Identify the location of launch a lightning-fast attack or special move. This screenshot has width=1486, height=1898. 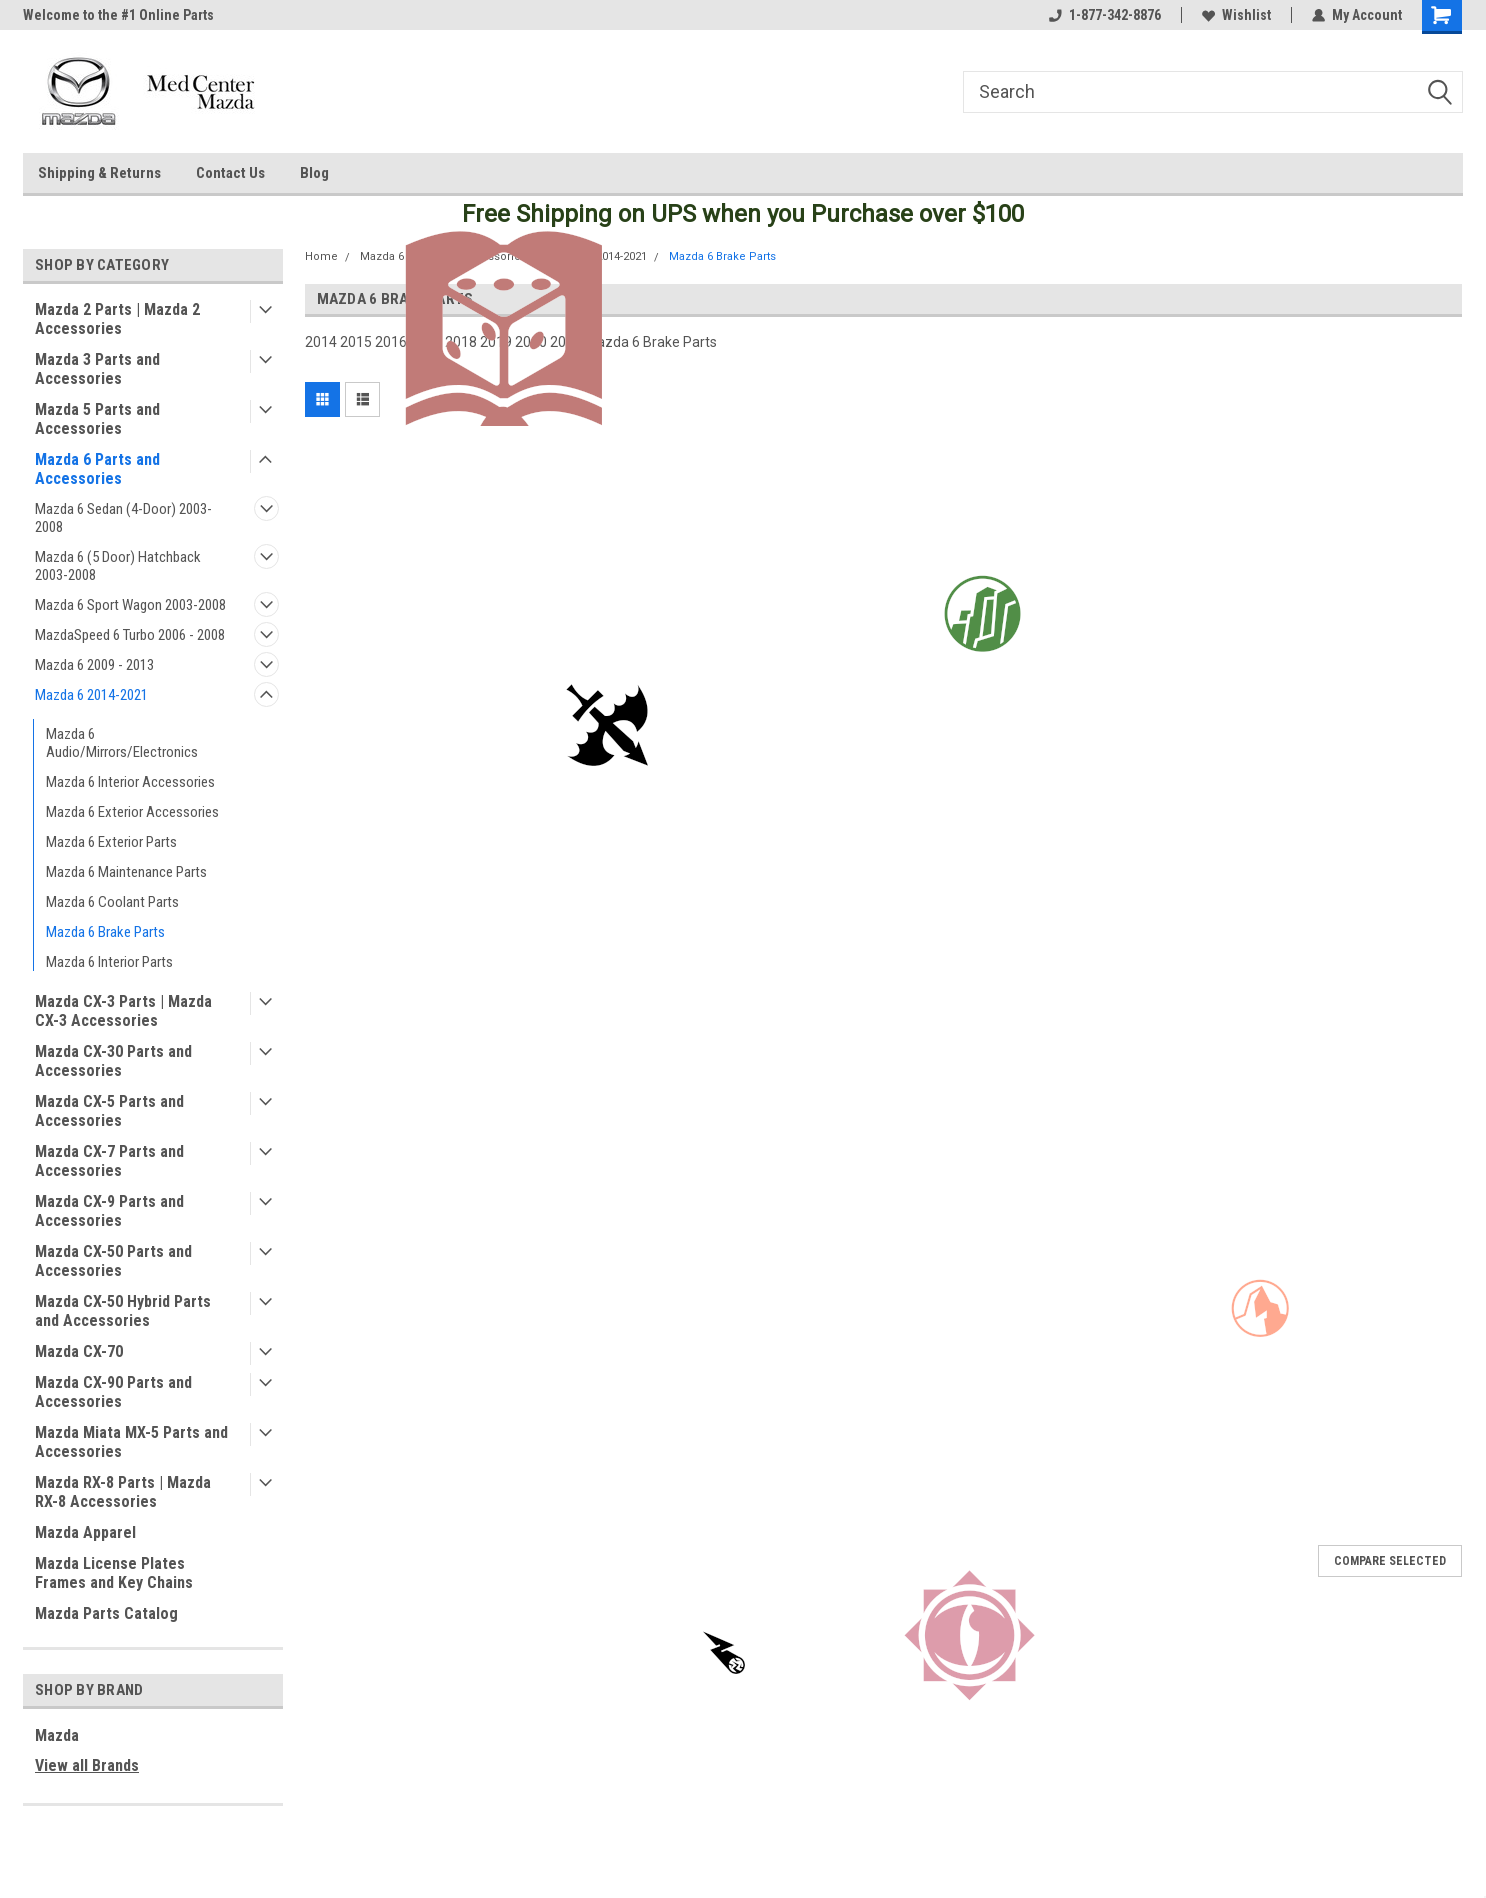
(724, 1653).